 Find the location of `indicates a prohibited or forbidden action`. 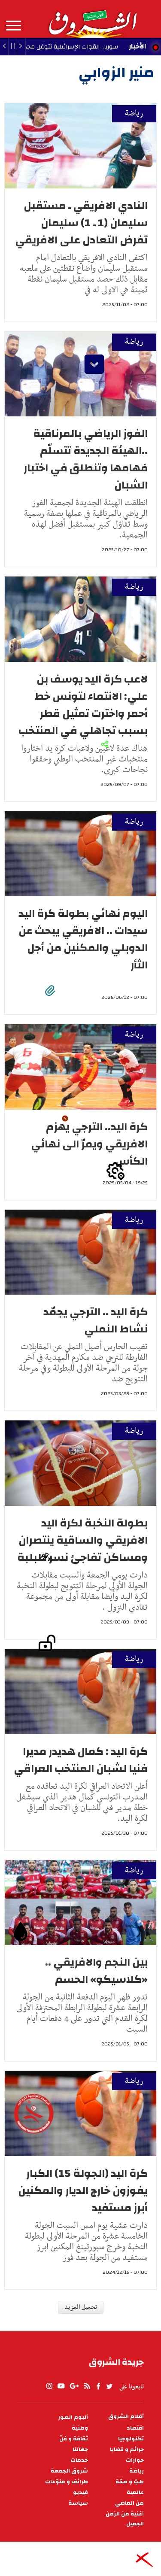

indicates a prohibited or forbidden action is located at coordinates (65, 1118).